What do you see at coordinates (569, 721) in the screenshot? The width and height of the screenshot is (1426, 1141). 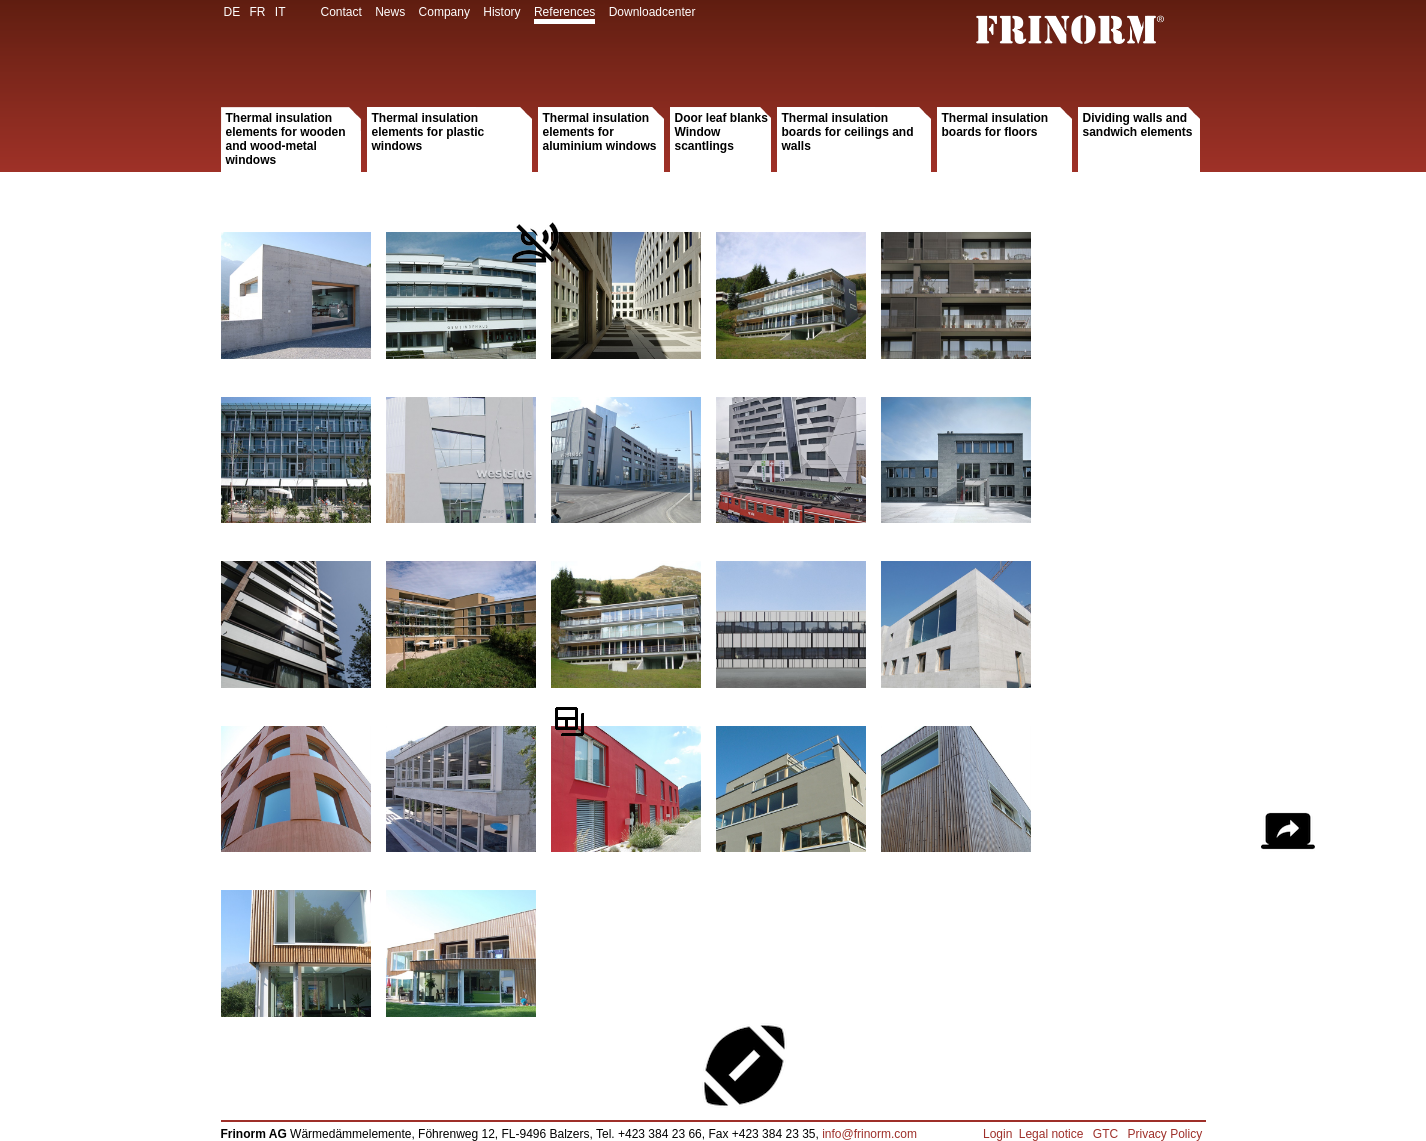 I see `create a backup of table data` at bounding box center [569, 721].